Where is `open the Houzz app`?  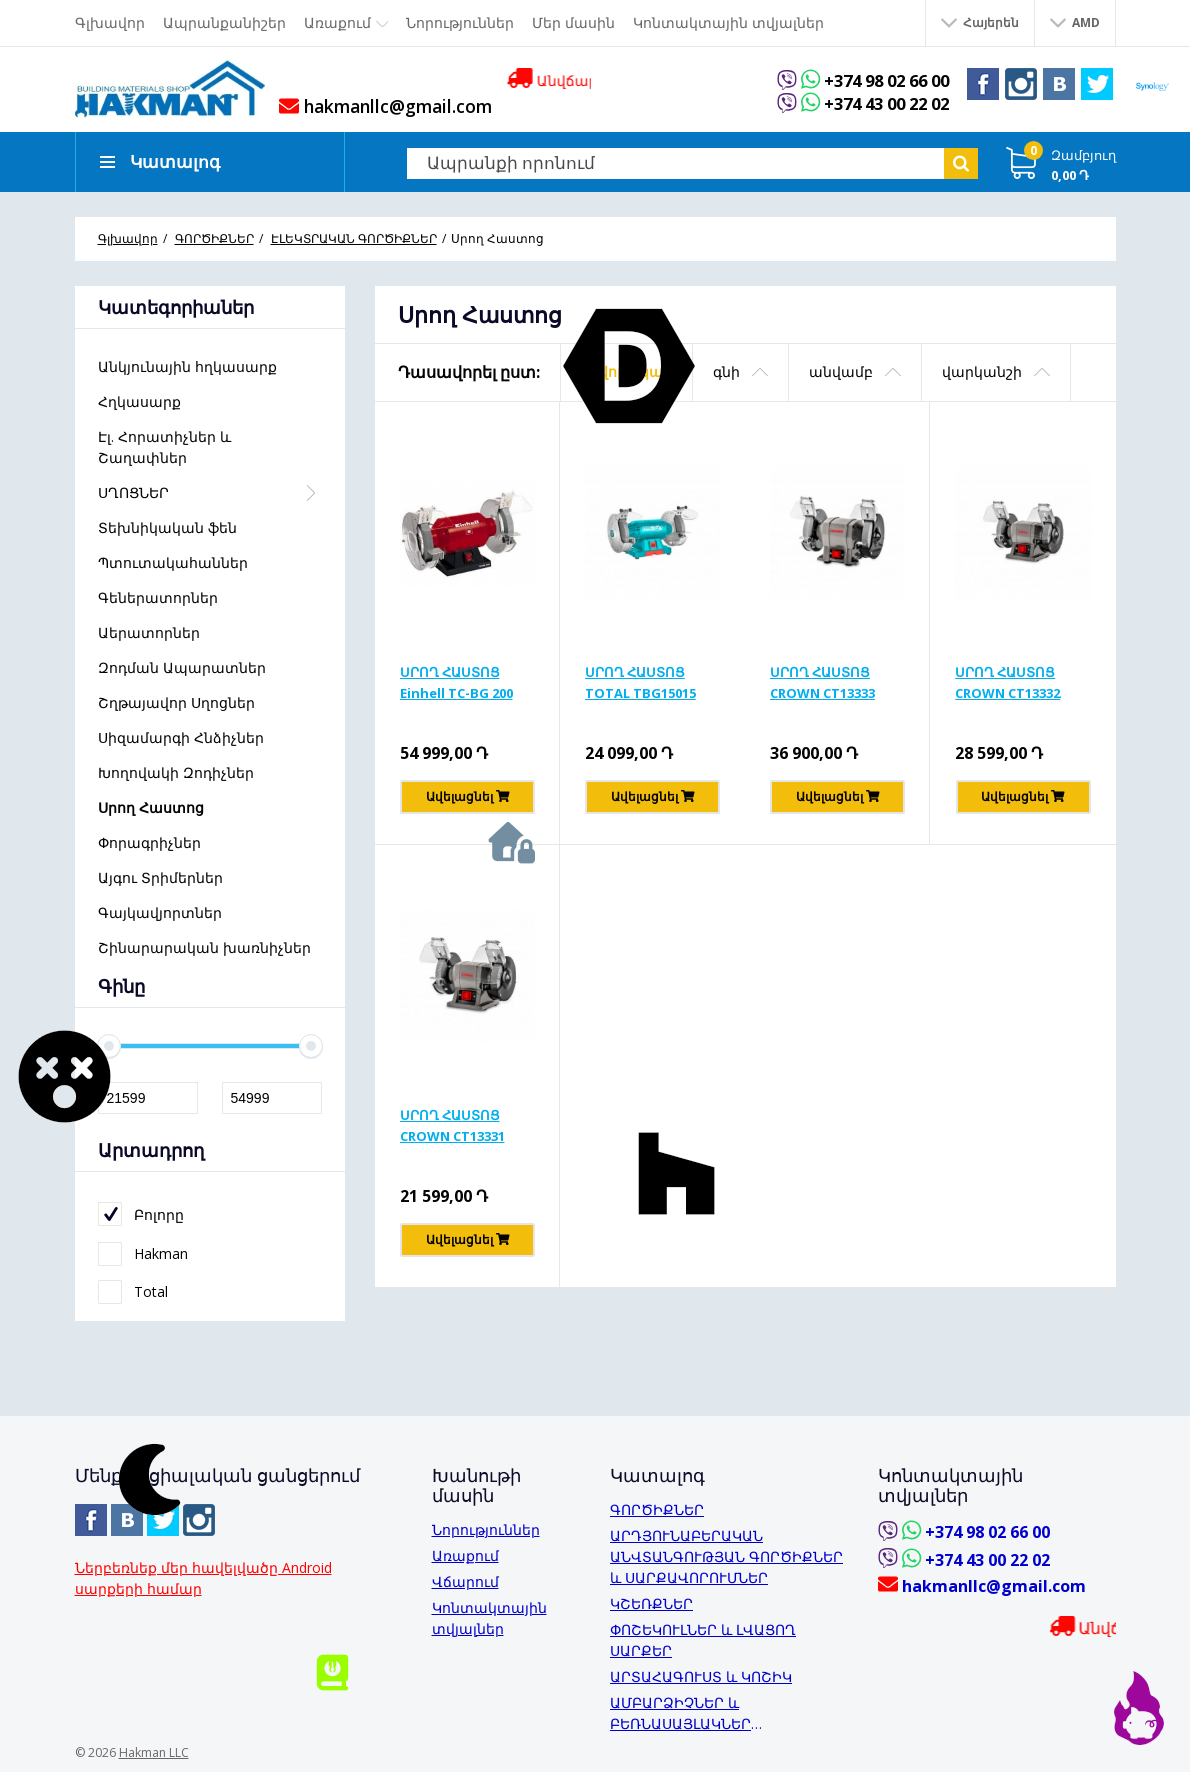 open the Houzz app is located at coordinates (676, 1173).